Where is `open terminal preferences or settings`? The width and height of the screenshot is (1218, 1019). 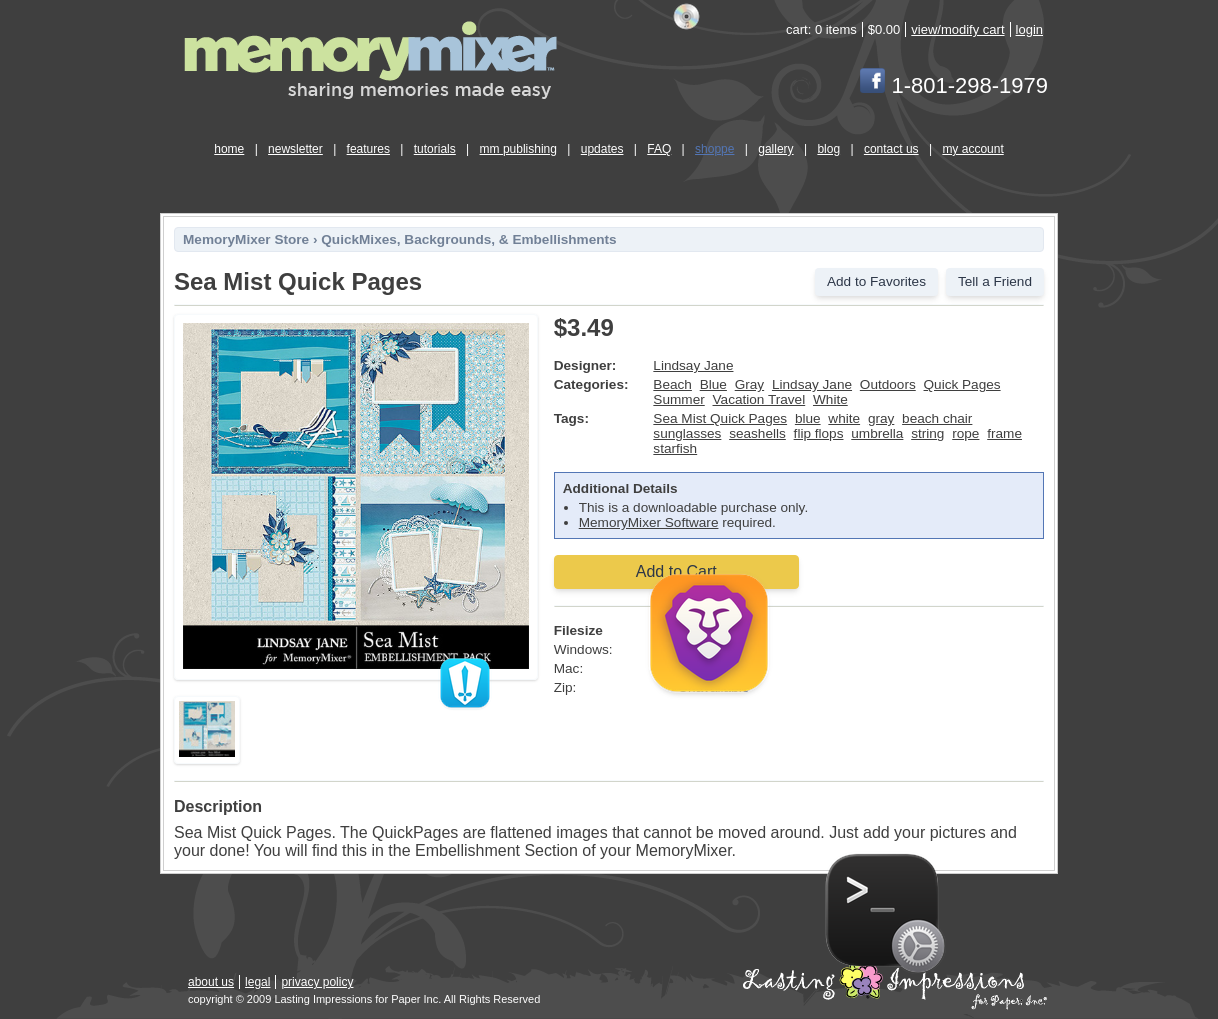 open terminal preferences or settings is located at coordinates (882, 910).